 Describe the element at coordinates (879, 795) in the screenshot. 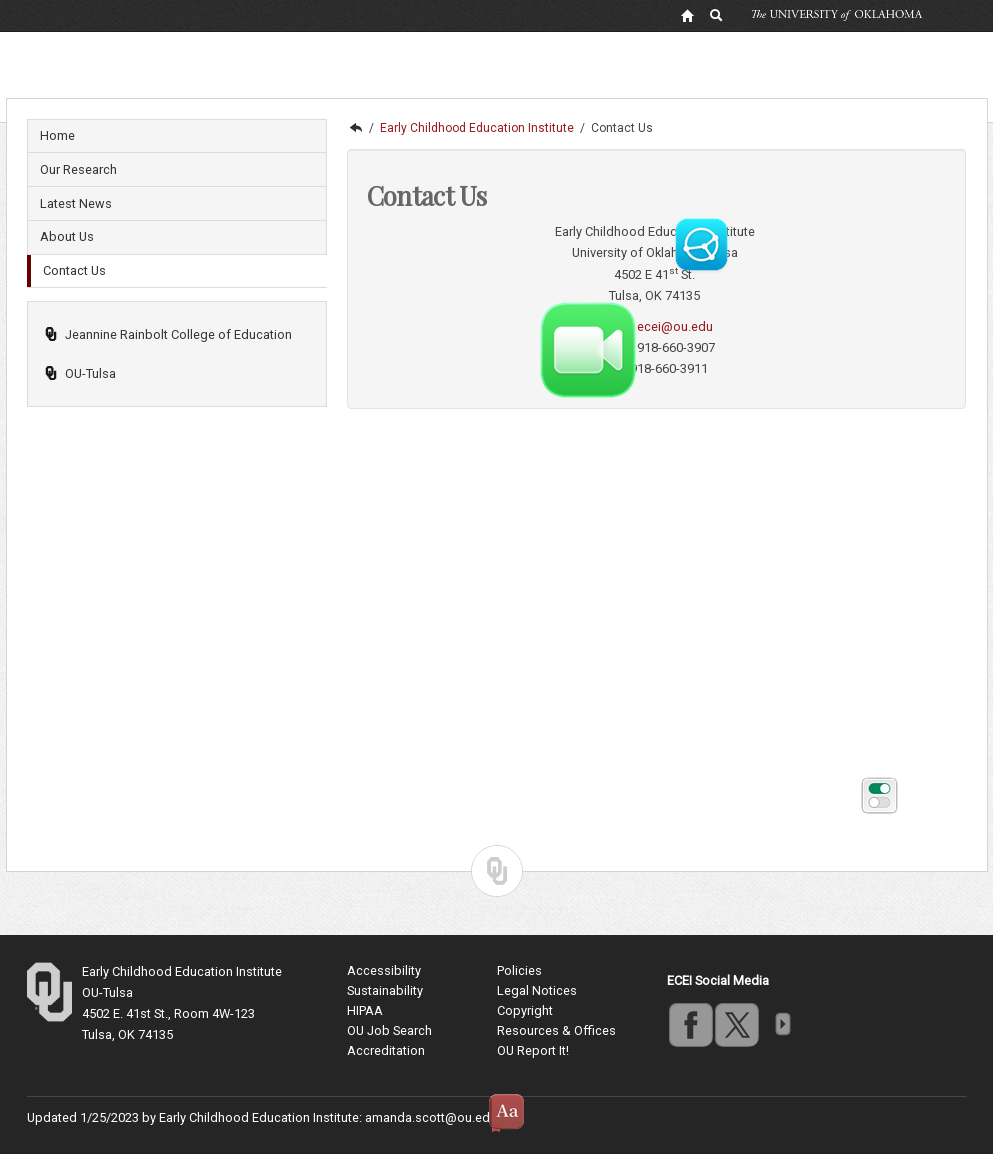

I see `open system tweaks or settings customization` at that location.